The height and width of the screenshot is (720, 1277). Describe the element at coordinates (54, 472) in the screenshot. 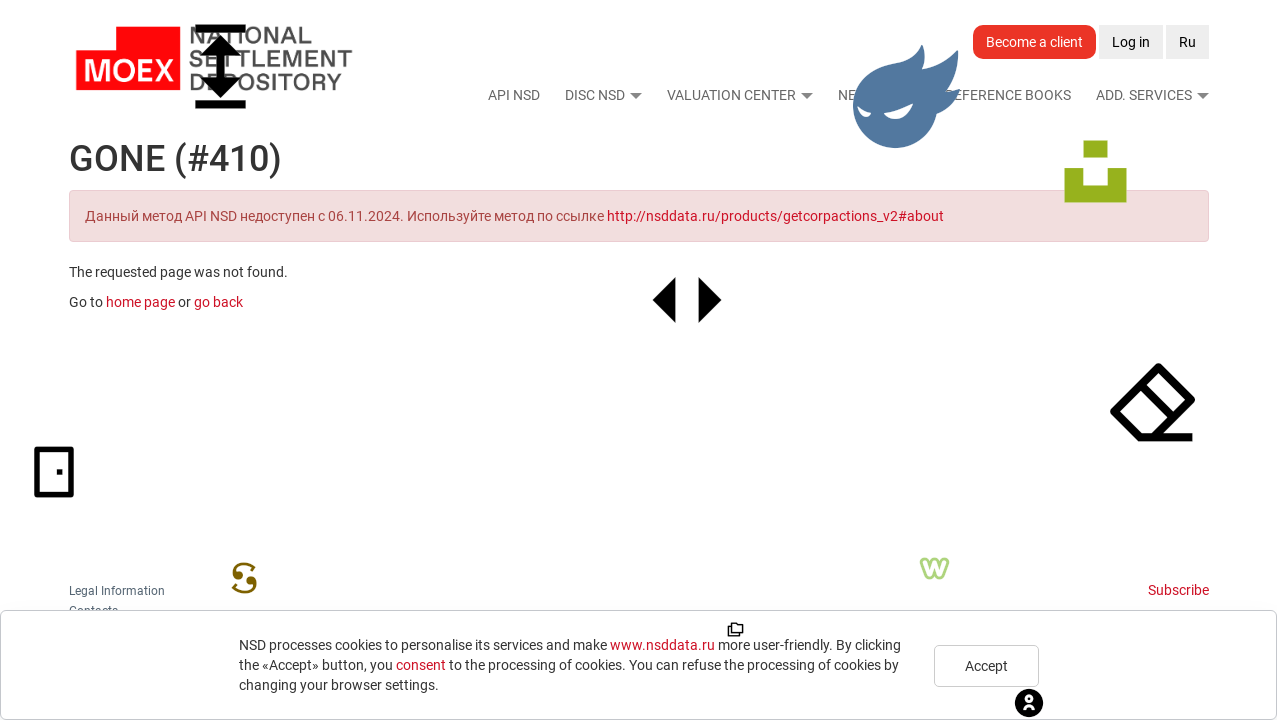

I see `exit or log out of the application` at that location.